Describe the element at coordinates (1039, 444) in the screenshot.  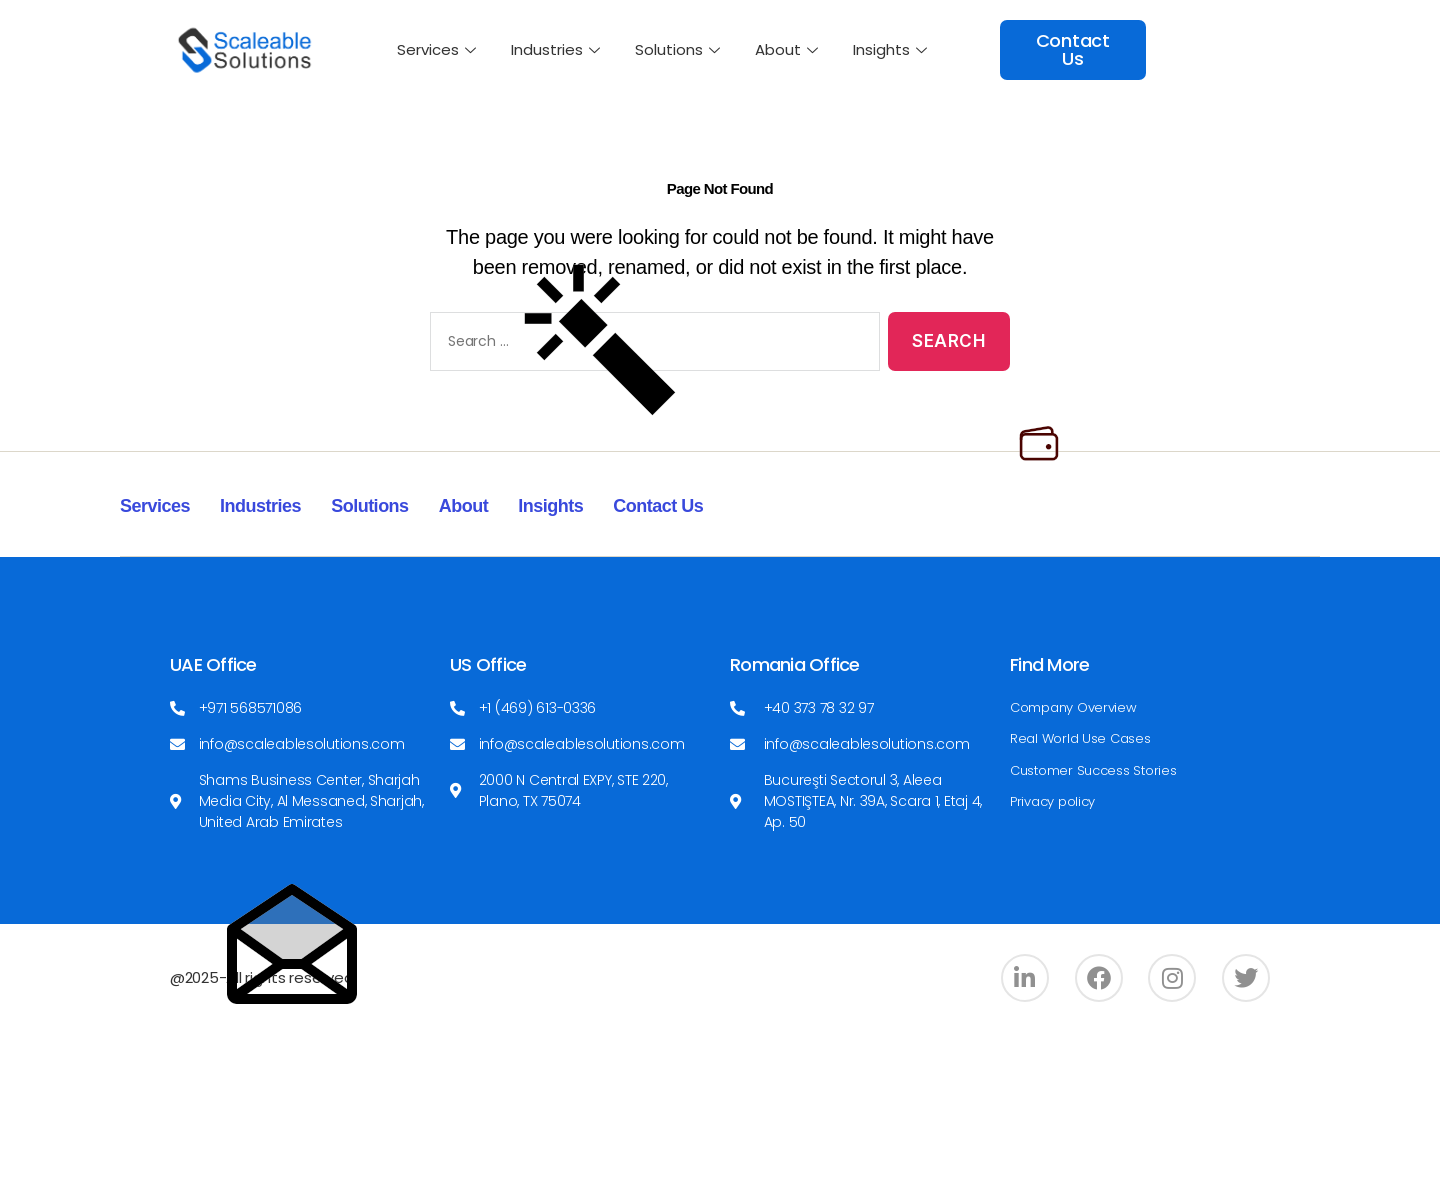
I see `access your wallet or payment methods` at that location.